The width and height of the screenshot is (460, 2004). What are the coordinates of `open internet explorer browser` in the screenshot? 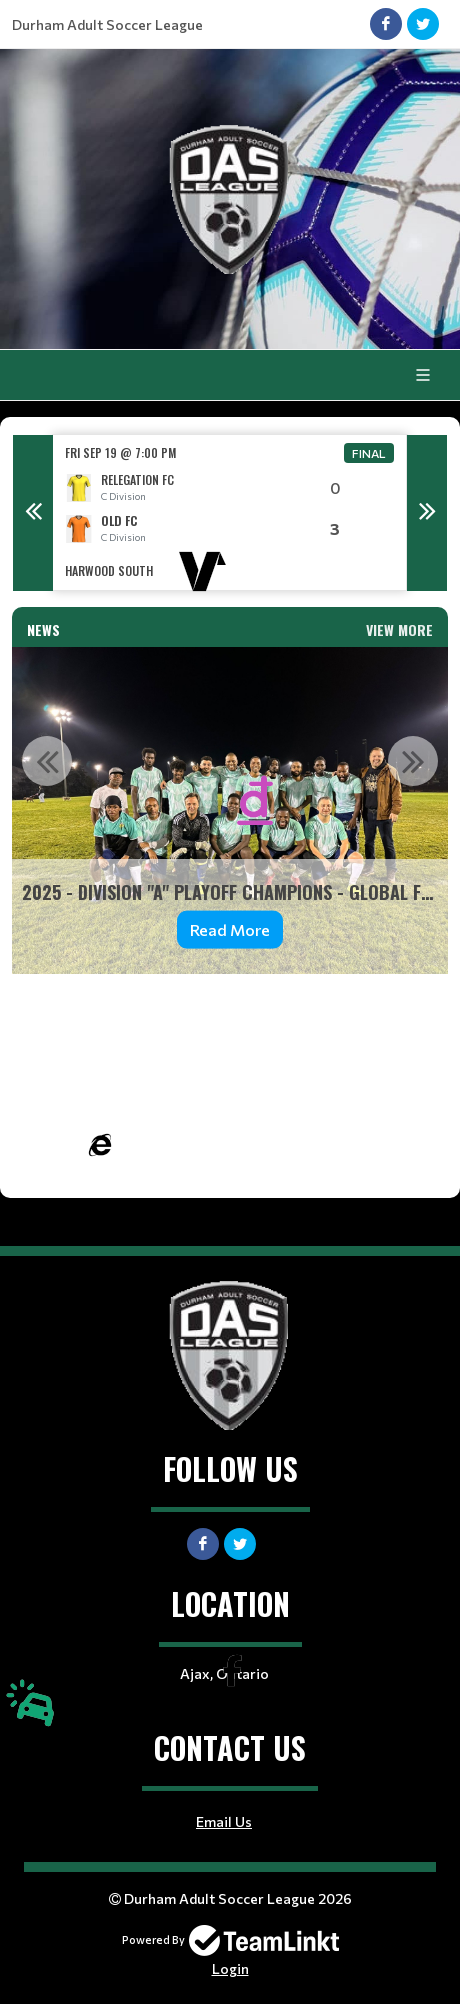 It's located at (100, 1145).